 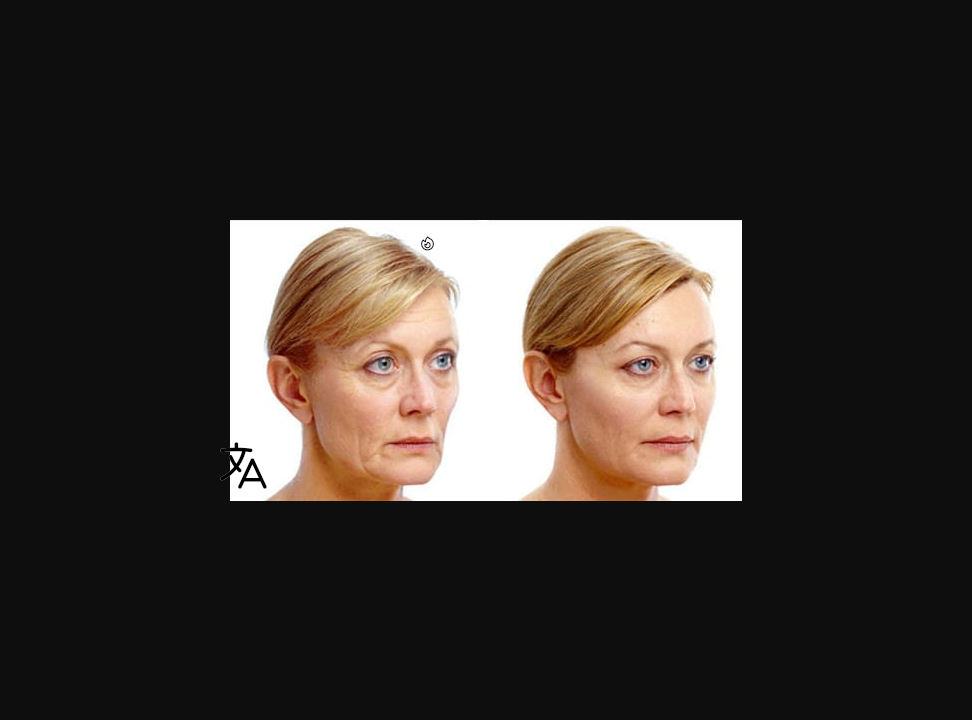 I want to click on change language settings, so click(x=243, y=465).